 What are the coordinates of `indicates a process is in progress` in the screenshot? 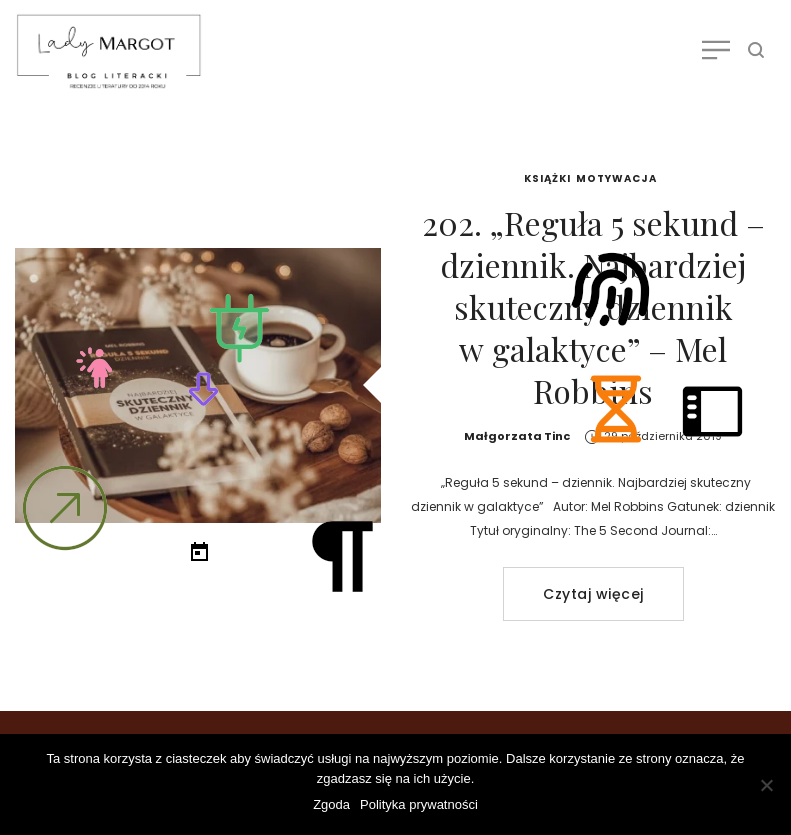 It's located at (616, 409).